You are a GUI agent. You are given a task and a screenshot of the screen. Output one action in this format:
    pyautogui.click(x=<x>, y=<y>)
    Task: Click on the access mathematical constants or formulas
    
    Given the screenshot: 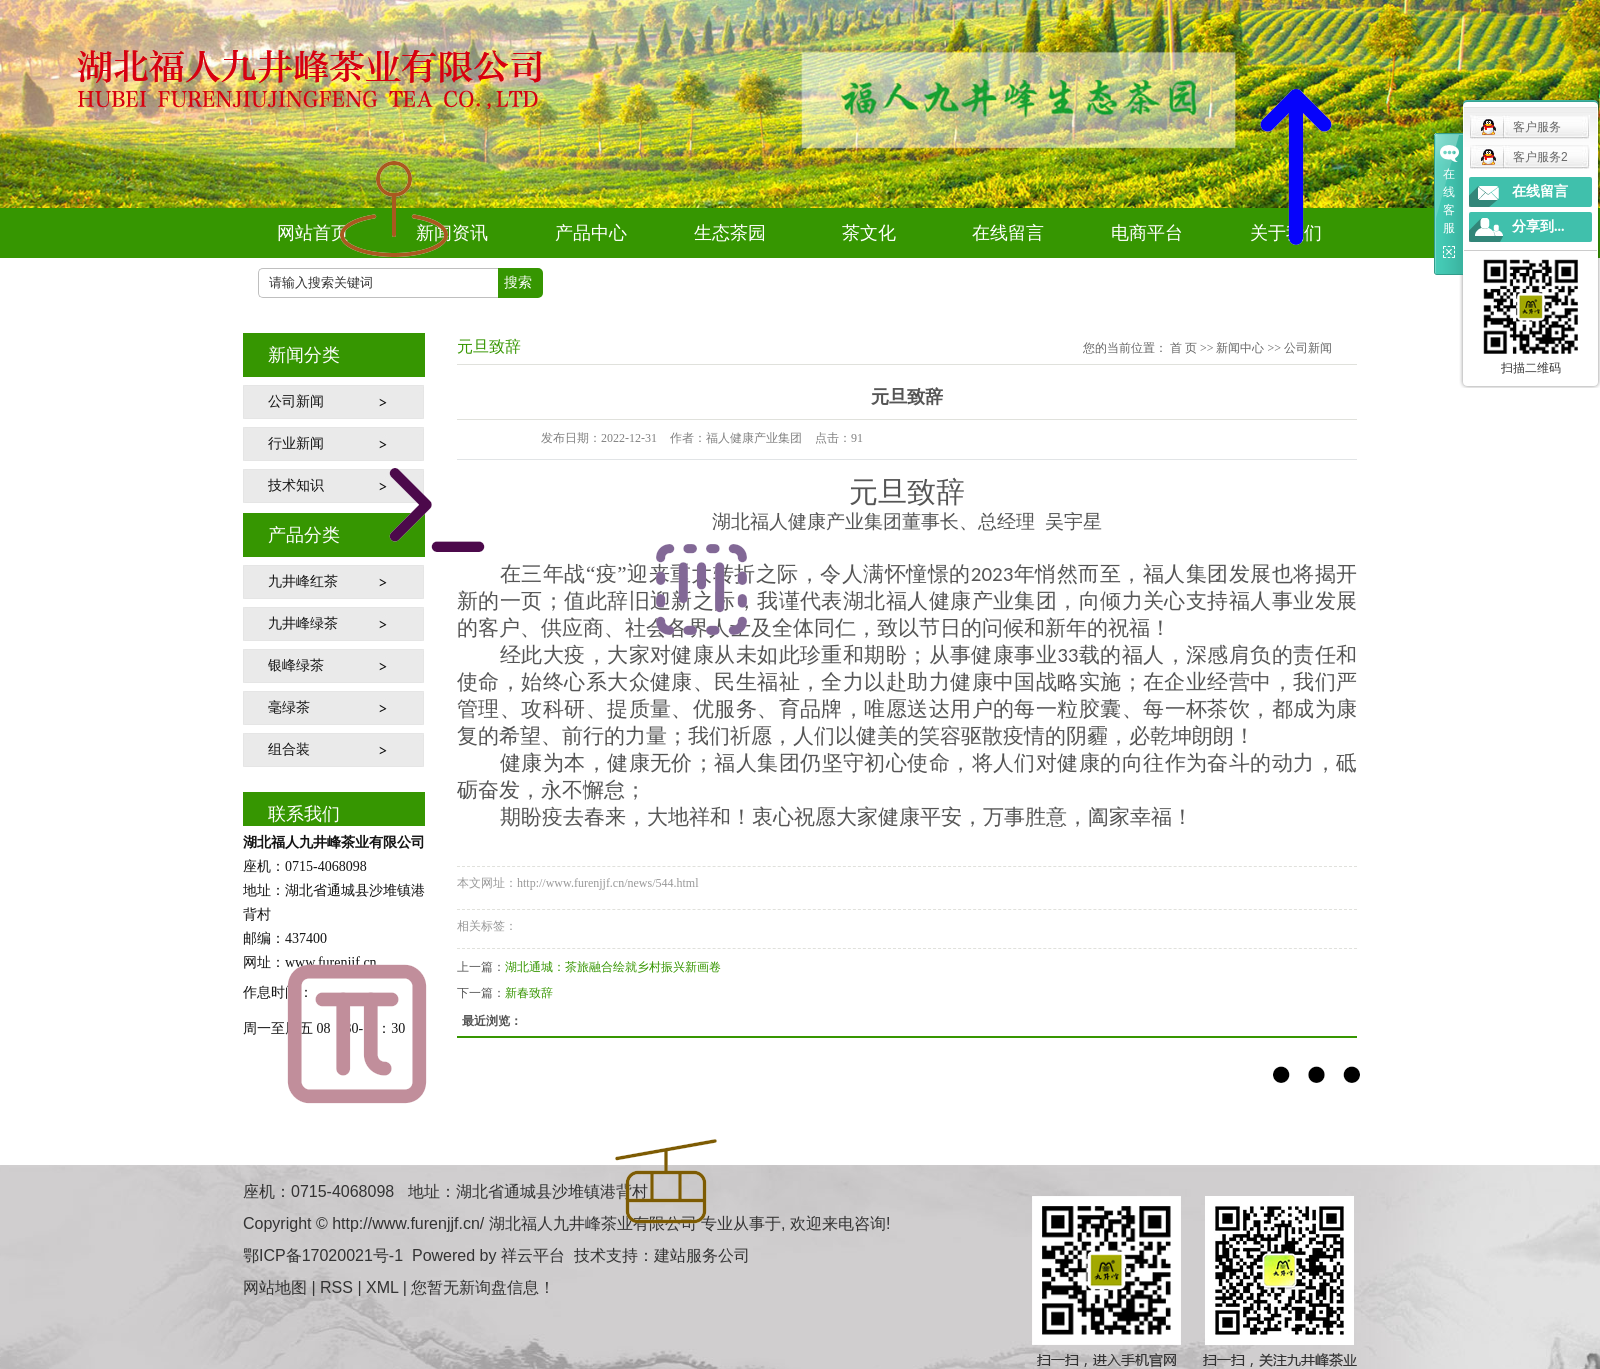 What is the action you would take?
    pyautogui.click(x=357, y=1034)
    